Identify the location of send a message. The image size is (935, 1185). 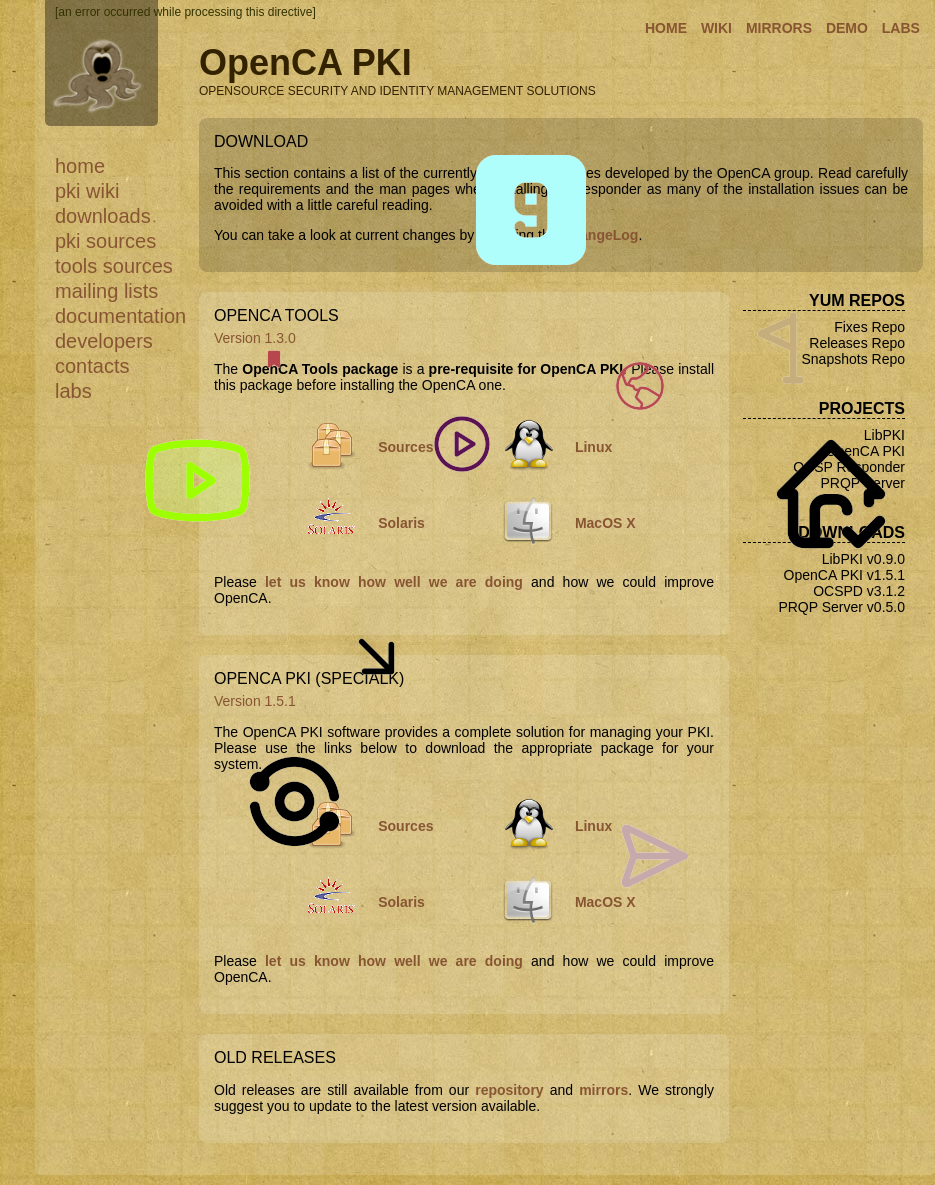
(653, 856).